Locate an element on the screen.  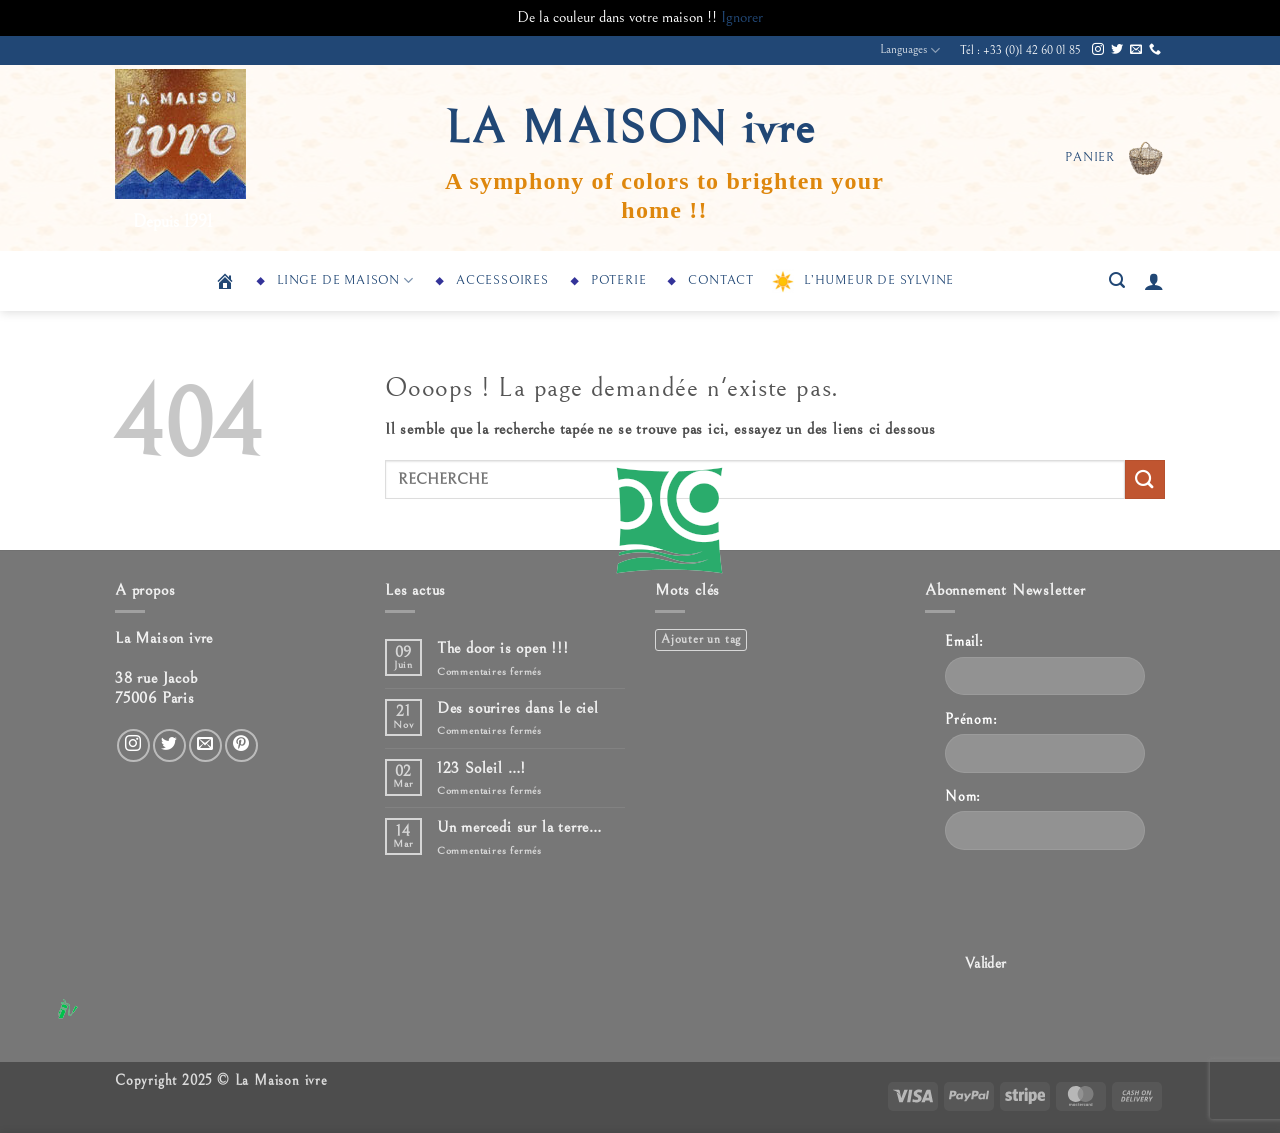
access fire safety equipment or information is located at coordinates (68, 1008).